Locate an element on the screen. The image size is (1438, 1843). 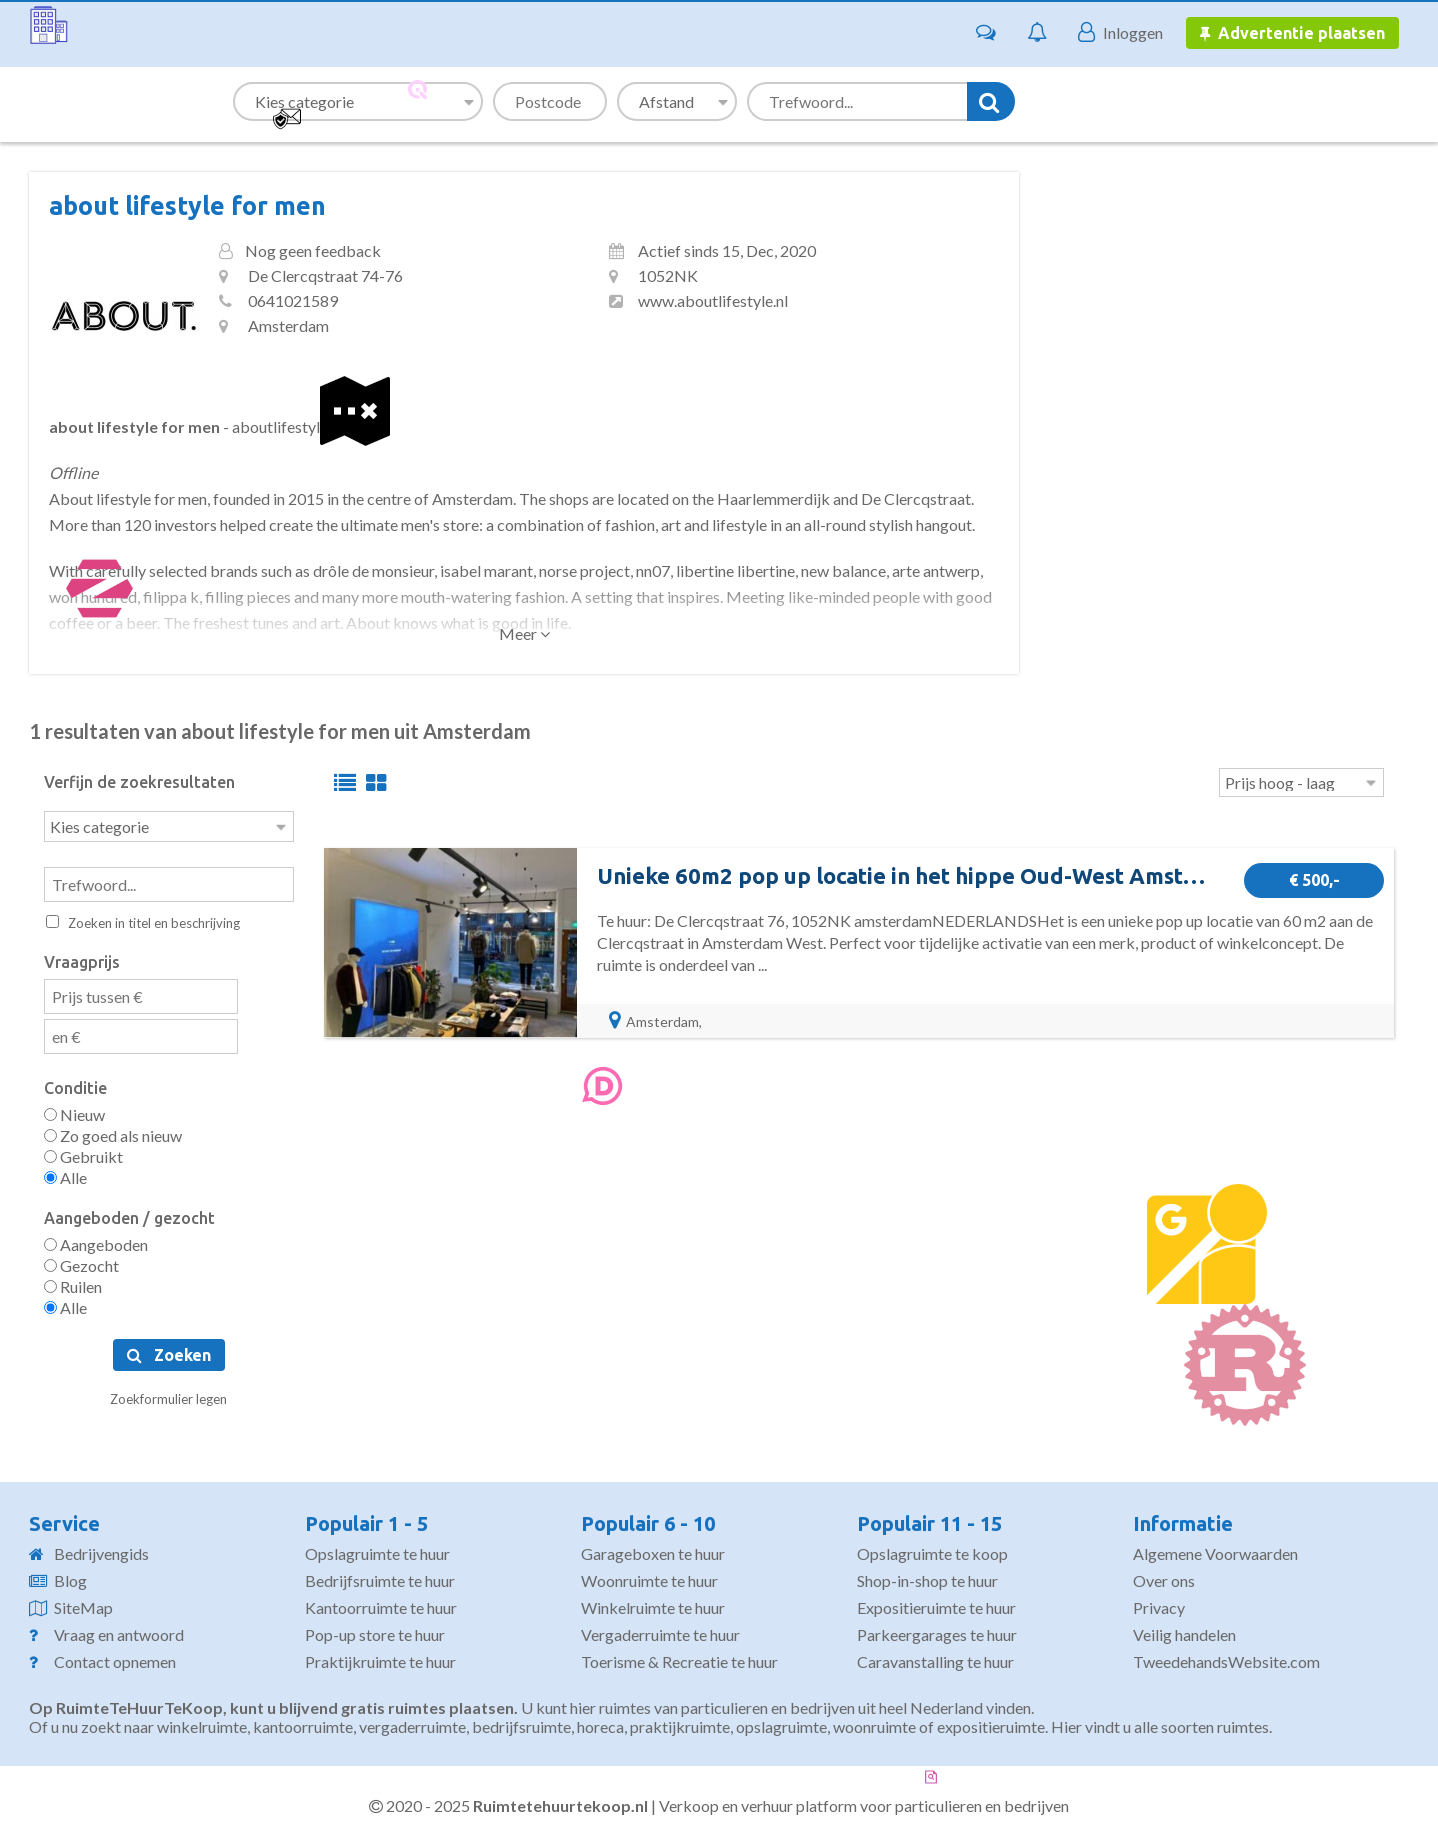
search within a document is located at coordinates (931, 1777).